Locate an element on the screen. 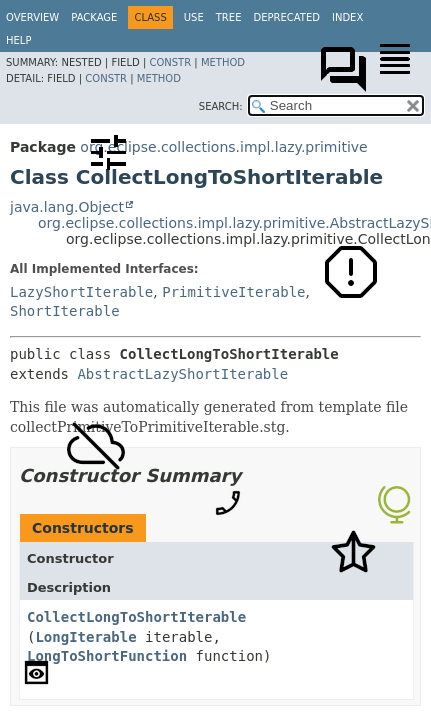 The height and width of the screenshot is (720, 431). indicates a warning or critical alert is located at coordinates (351, 272).